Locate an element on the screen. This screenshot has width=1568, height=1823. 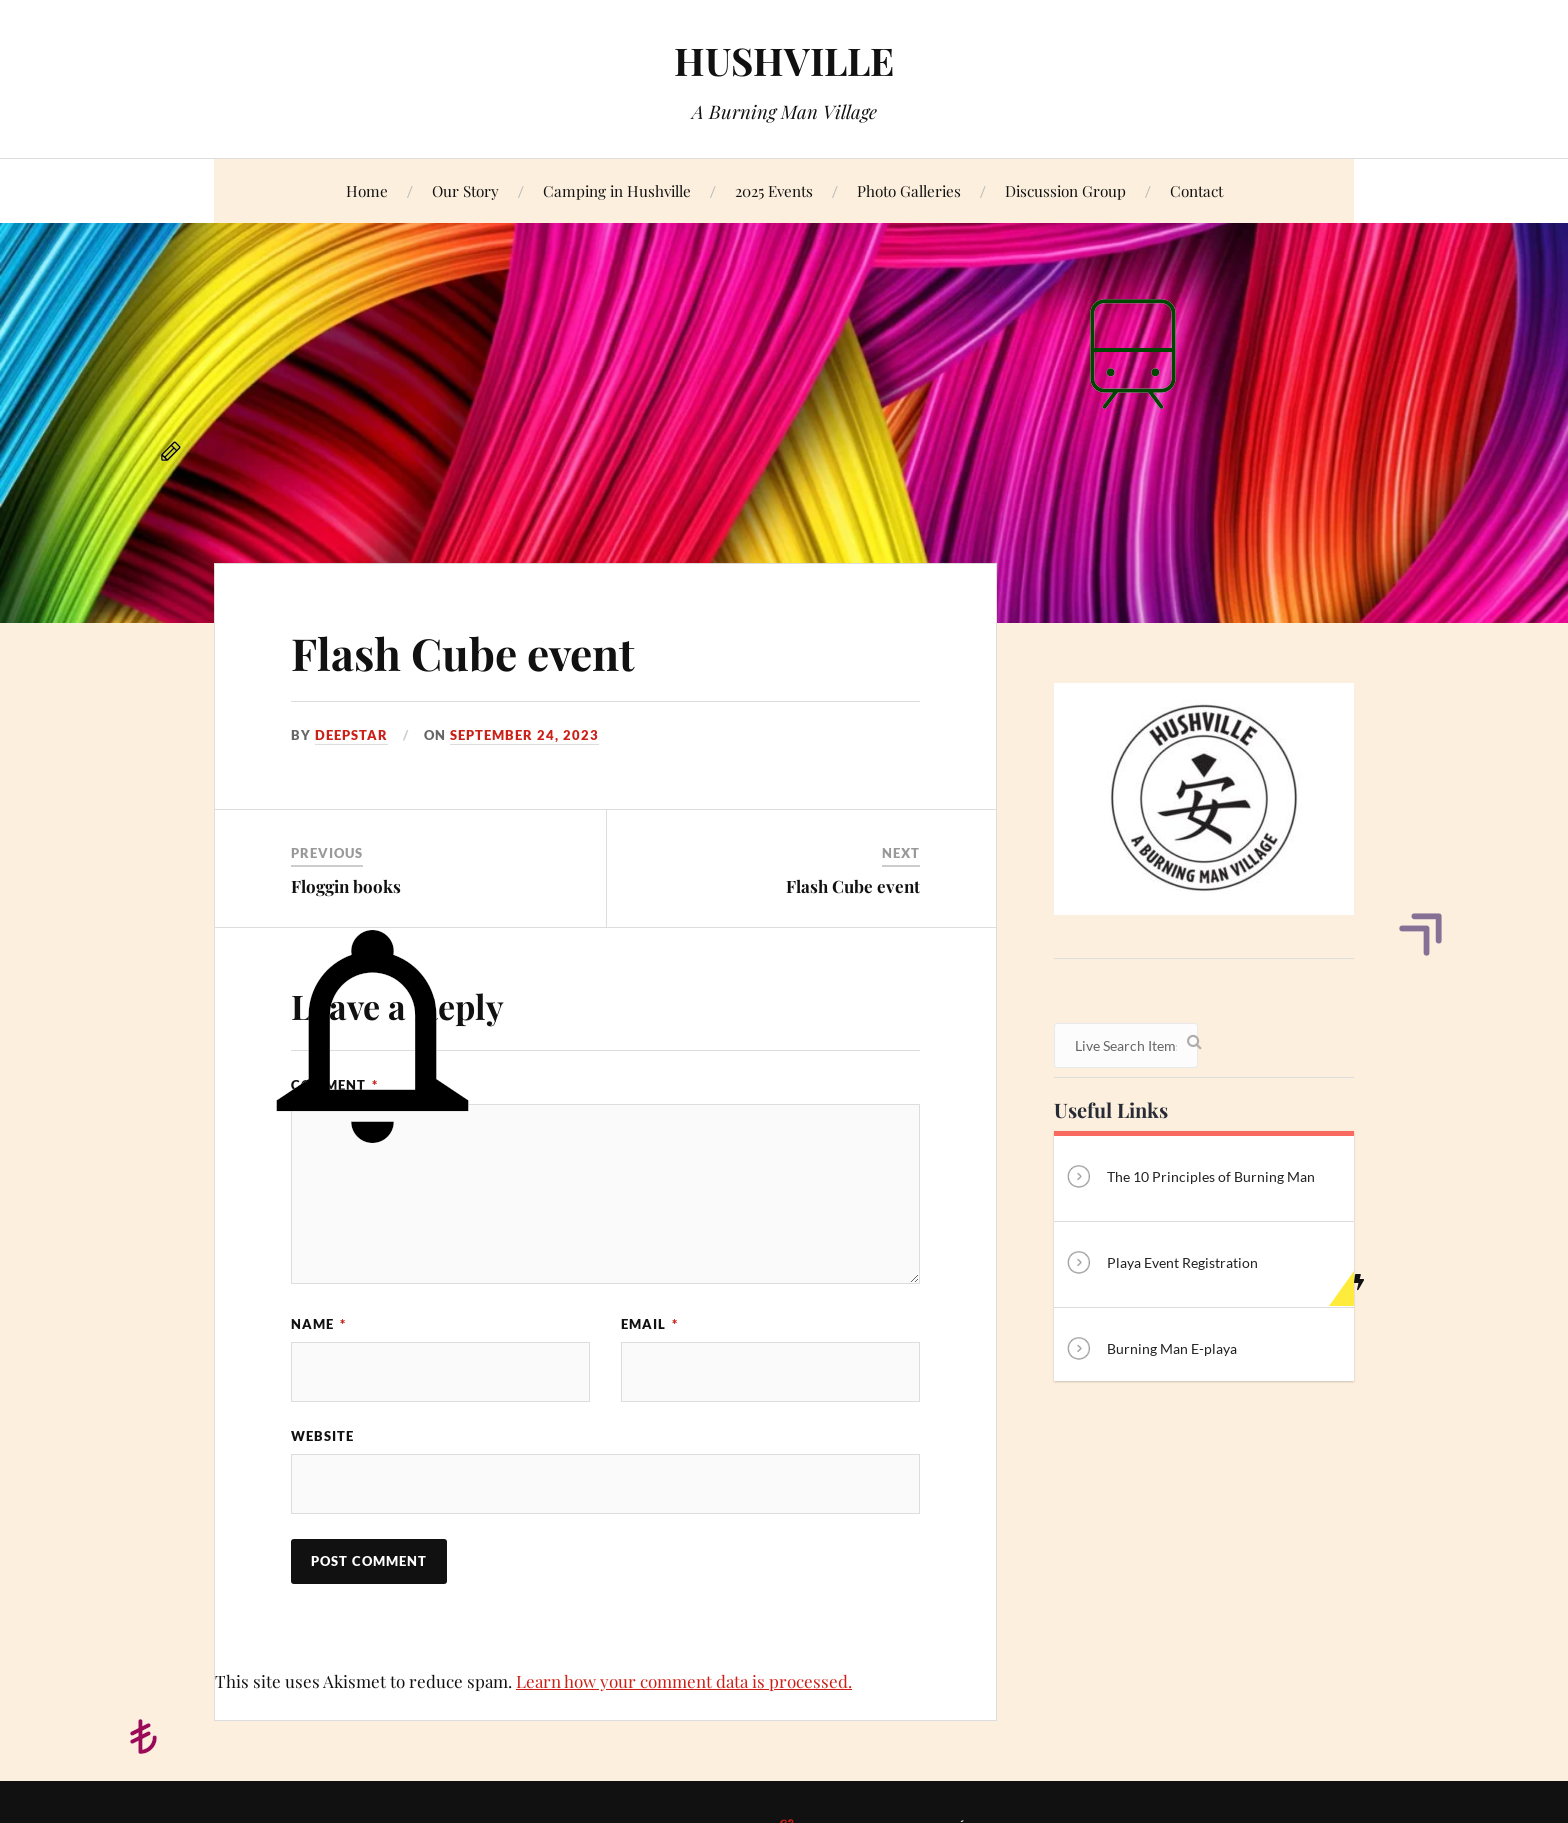
indicates Turkish lira currency is located at coordinates (144, 1735).